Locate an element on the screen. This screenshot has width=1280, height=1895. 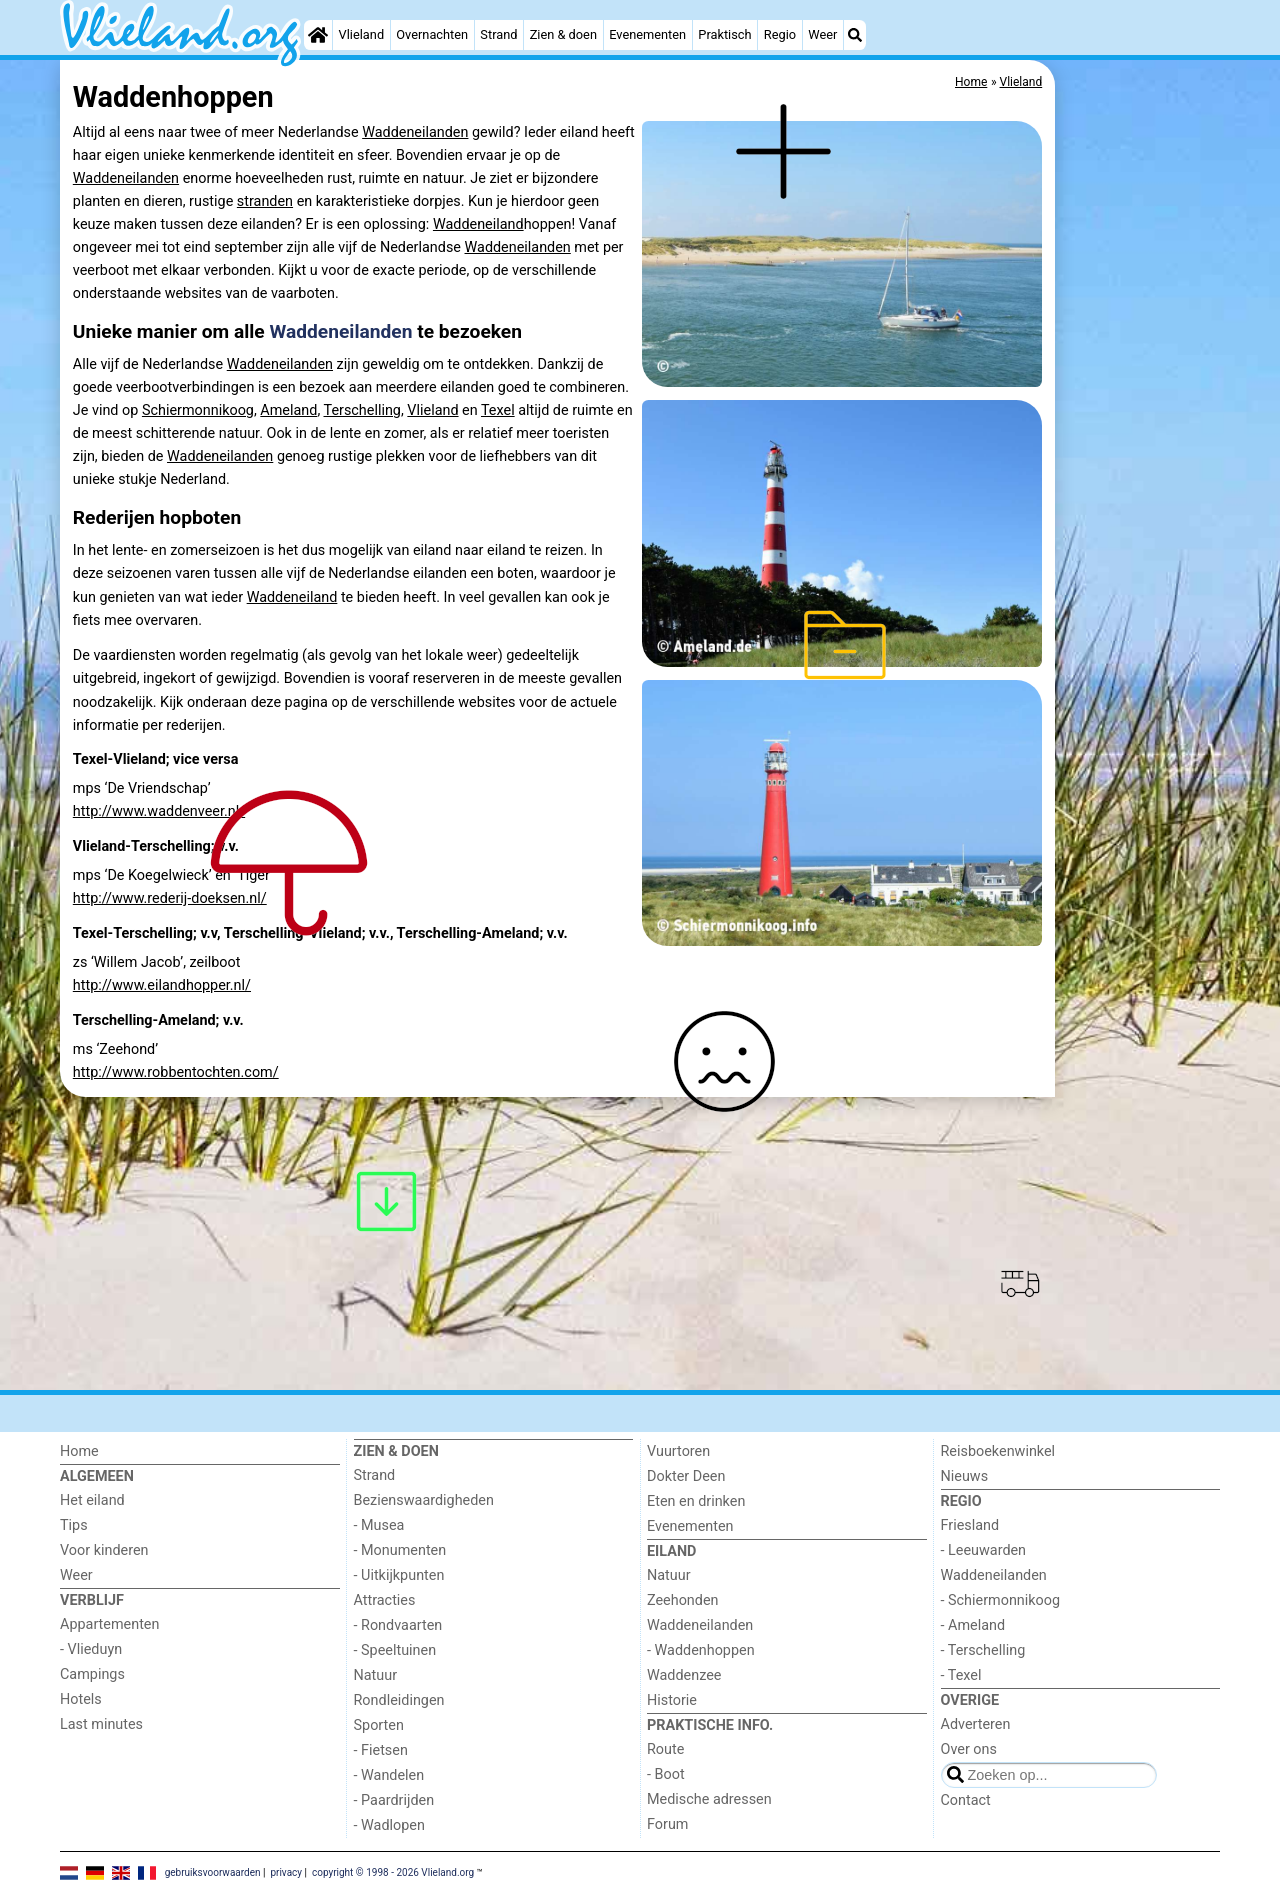
indicates weather protection or rain forecast is located at coordinates (289, 863).